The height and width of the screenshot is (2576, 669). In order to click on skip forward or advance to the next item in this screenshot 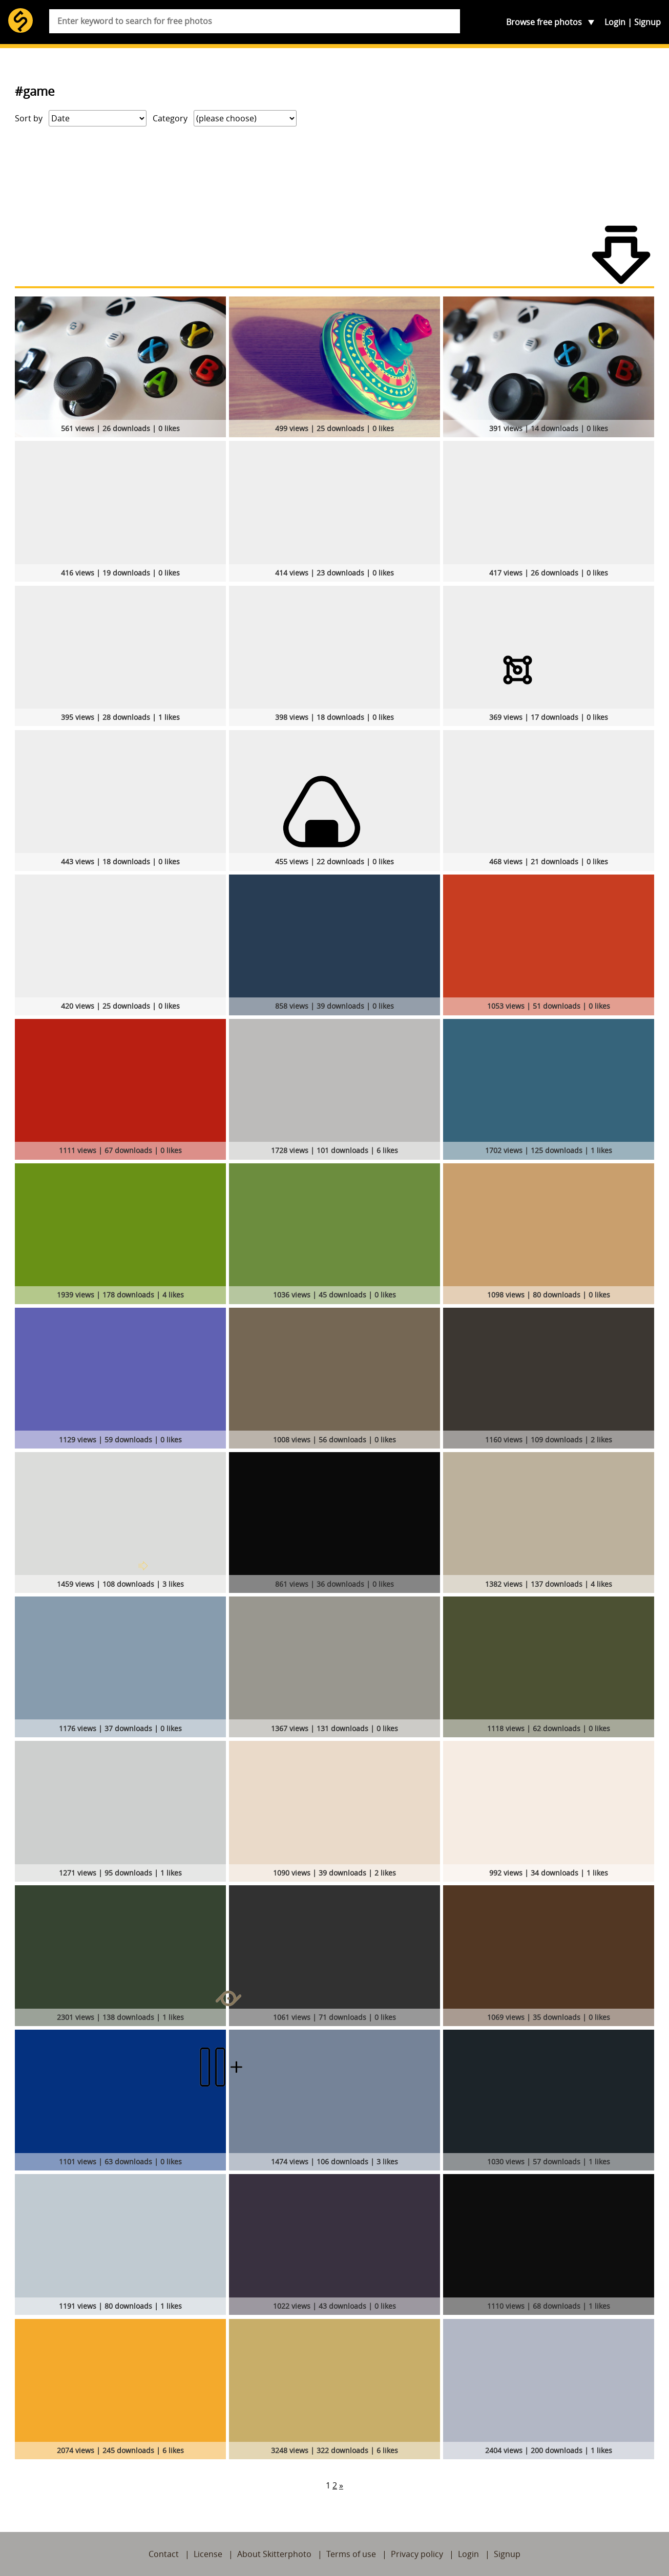, I will do `click(143, 1566)`.